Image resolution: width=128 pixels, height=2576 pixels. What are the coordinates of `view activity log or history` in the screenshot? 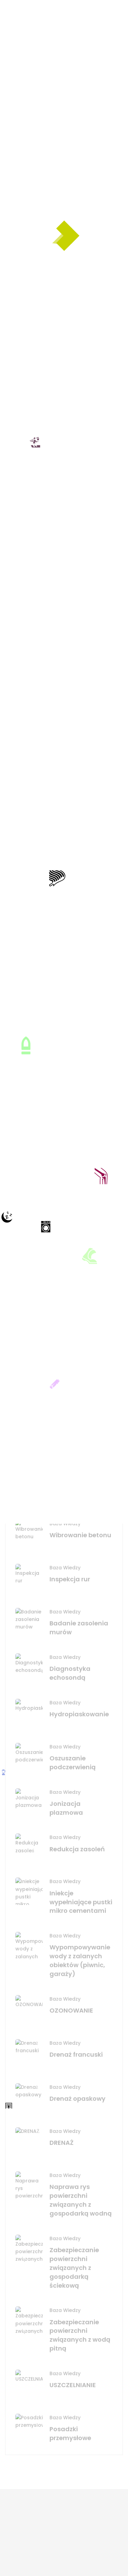 It's located at (55, 1384).